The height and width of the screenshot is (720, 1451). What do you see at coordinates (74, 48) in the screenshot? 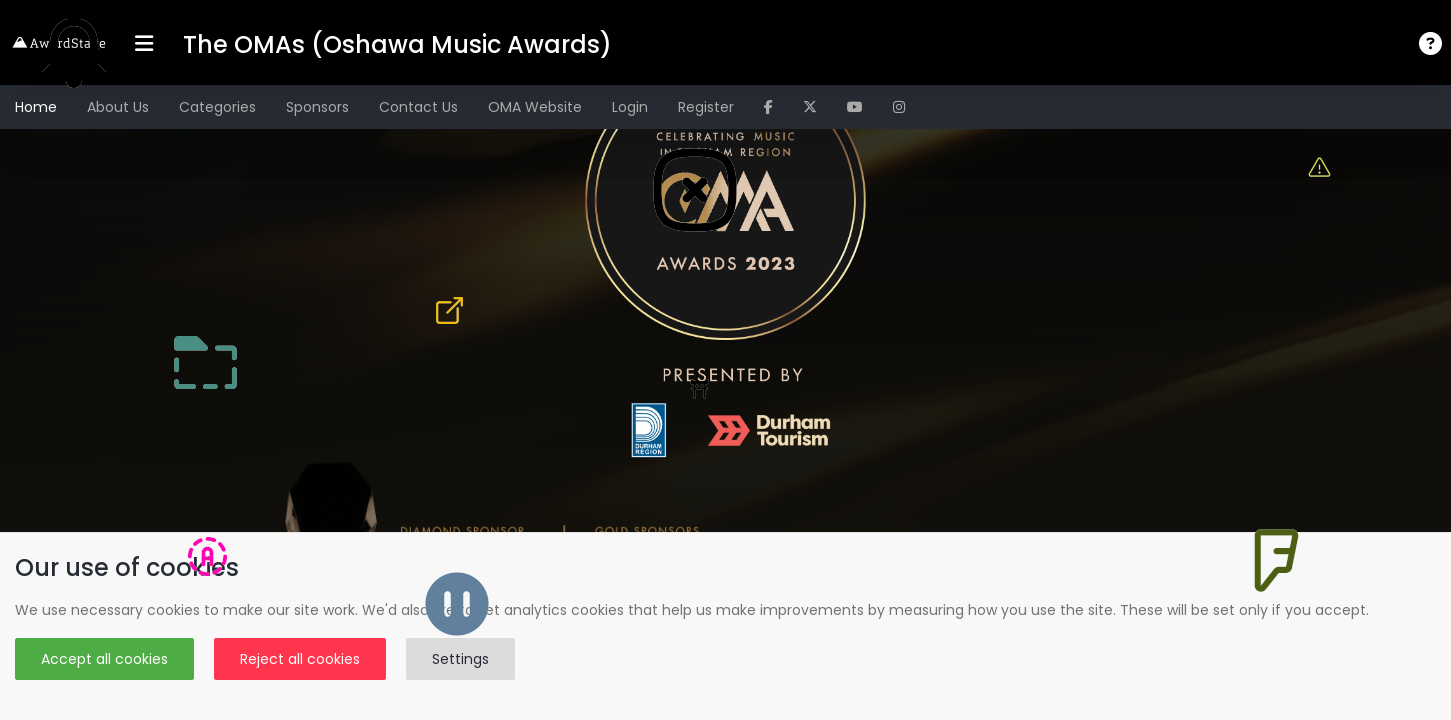
I see `view notifications` at bounding box center [74, 48].